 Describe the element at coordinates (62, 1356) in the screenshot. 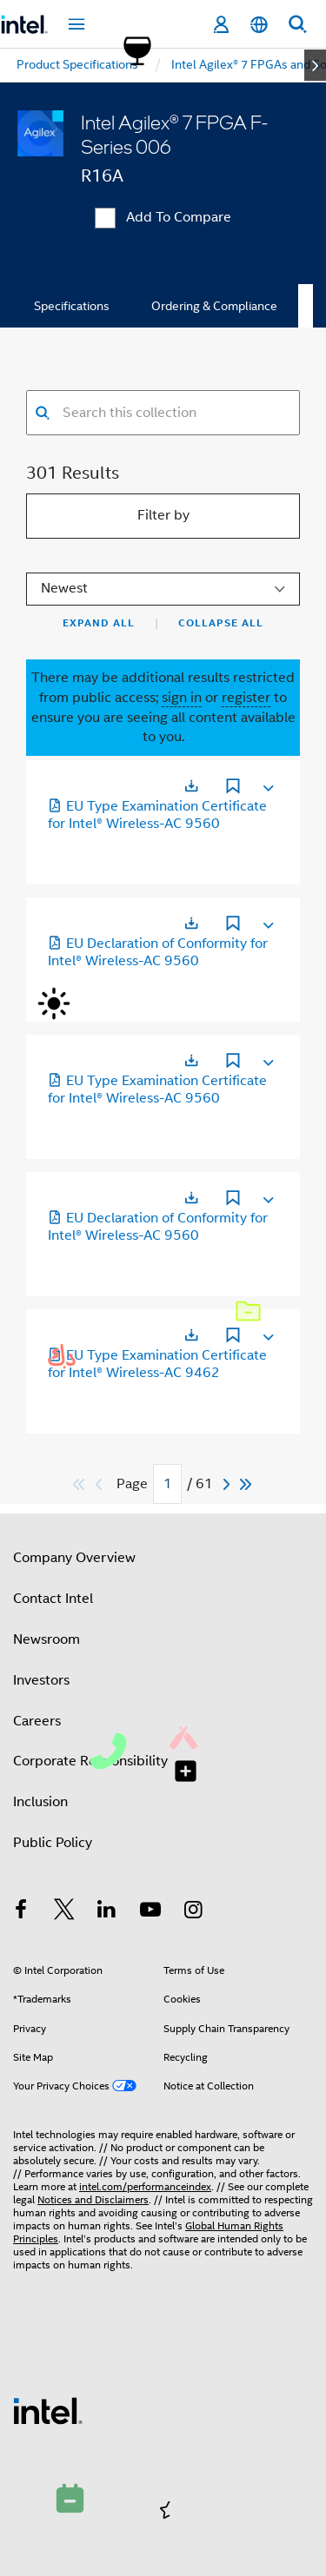

I see `indicates currency in Iraqi or Kuwaiti dinar` at that location.